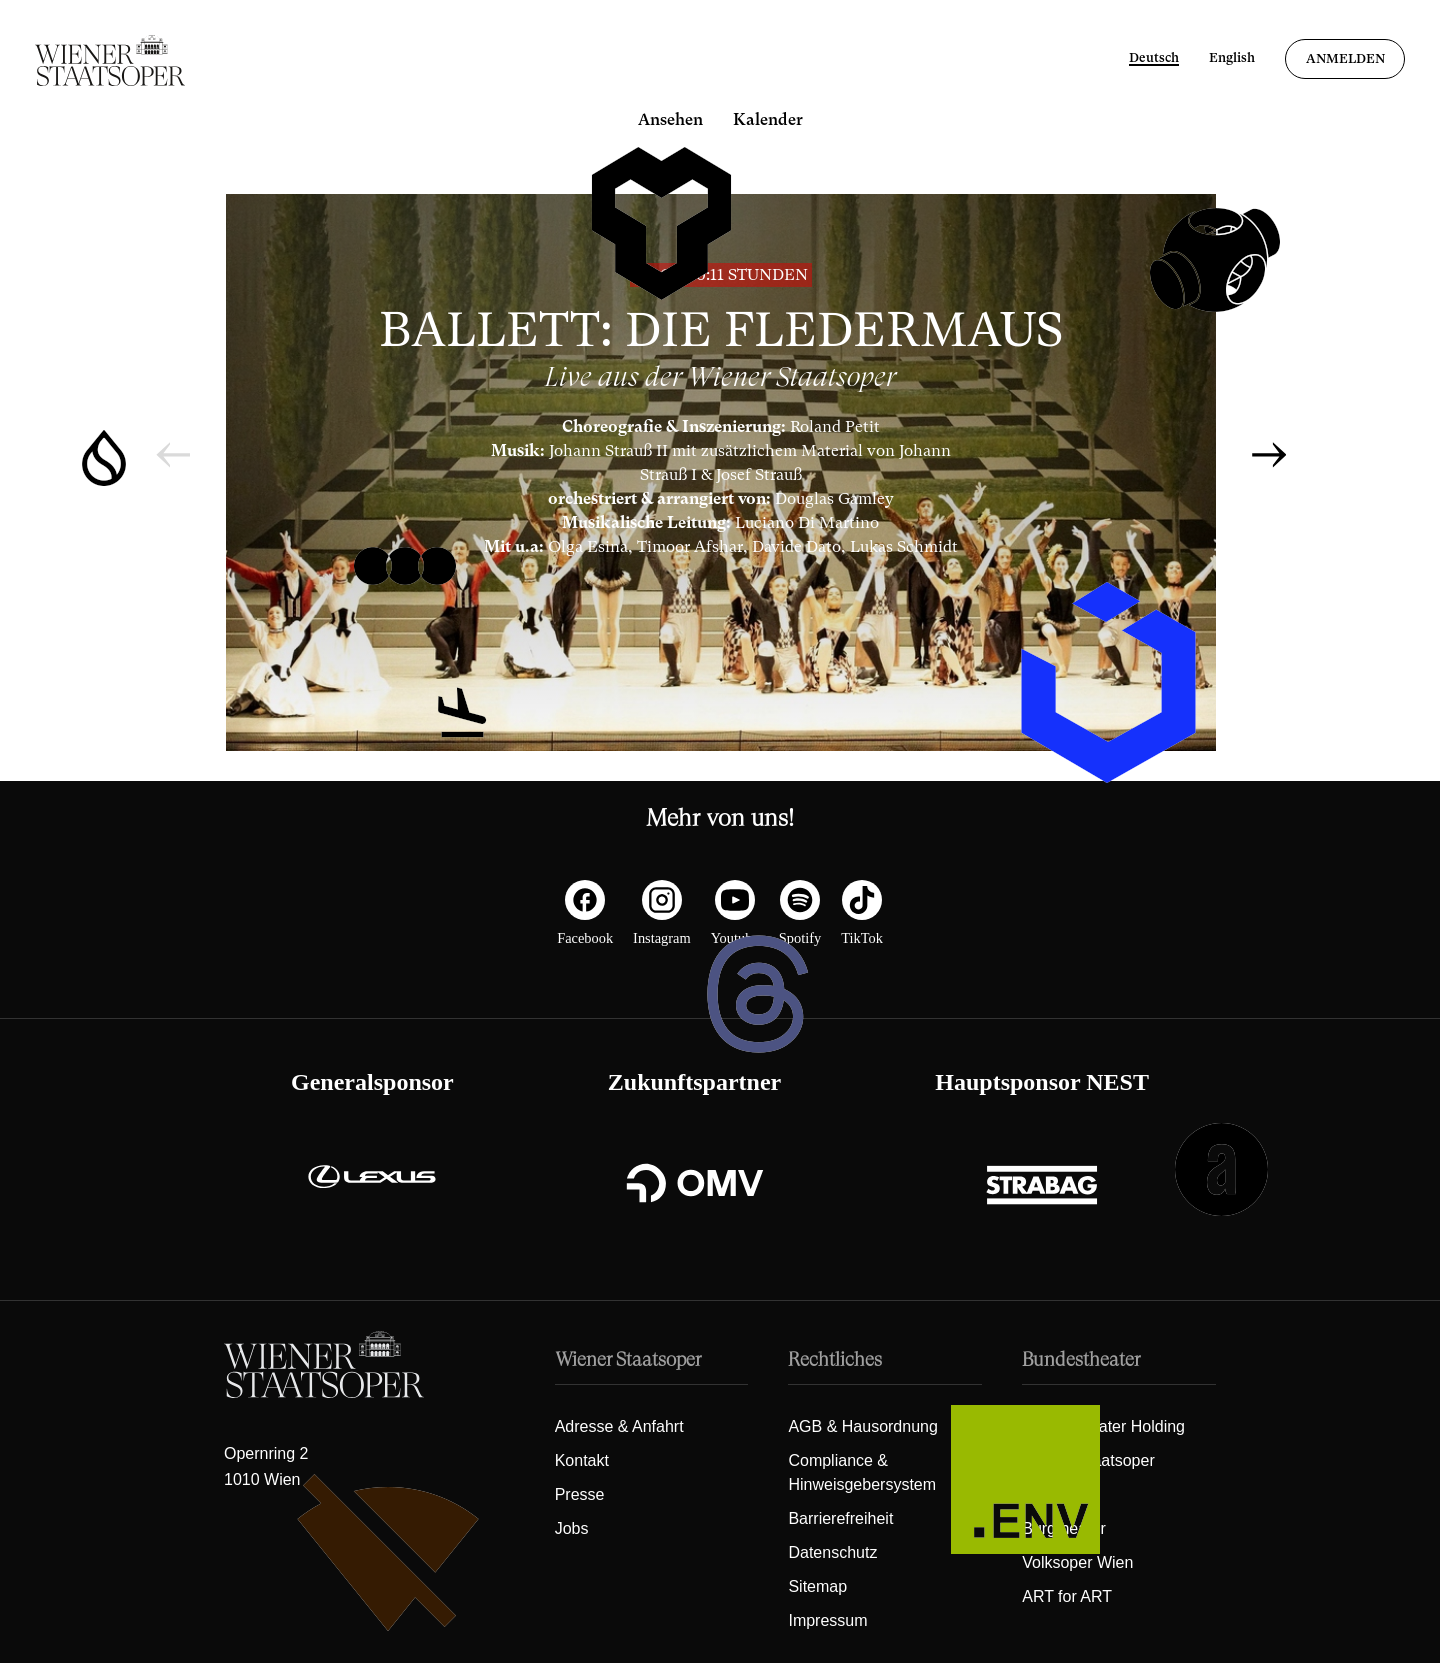  I want to click on UIkit framework logo, so click(1108, 682).